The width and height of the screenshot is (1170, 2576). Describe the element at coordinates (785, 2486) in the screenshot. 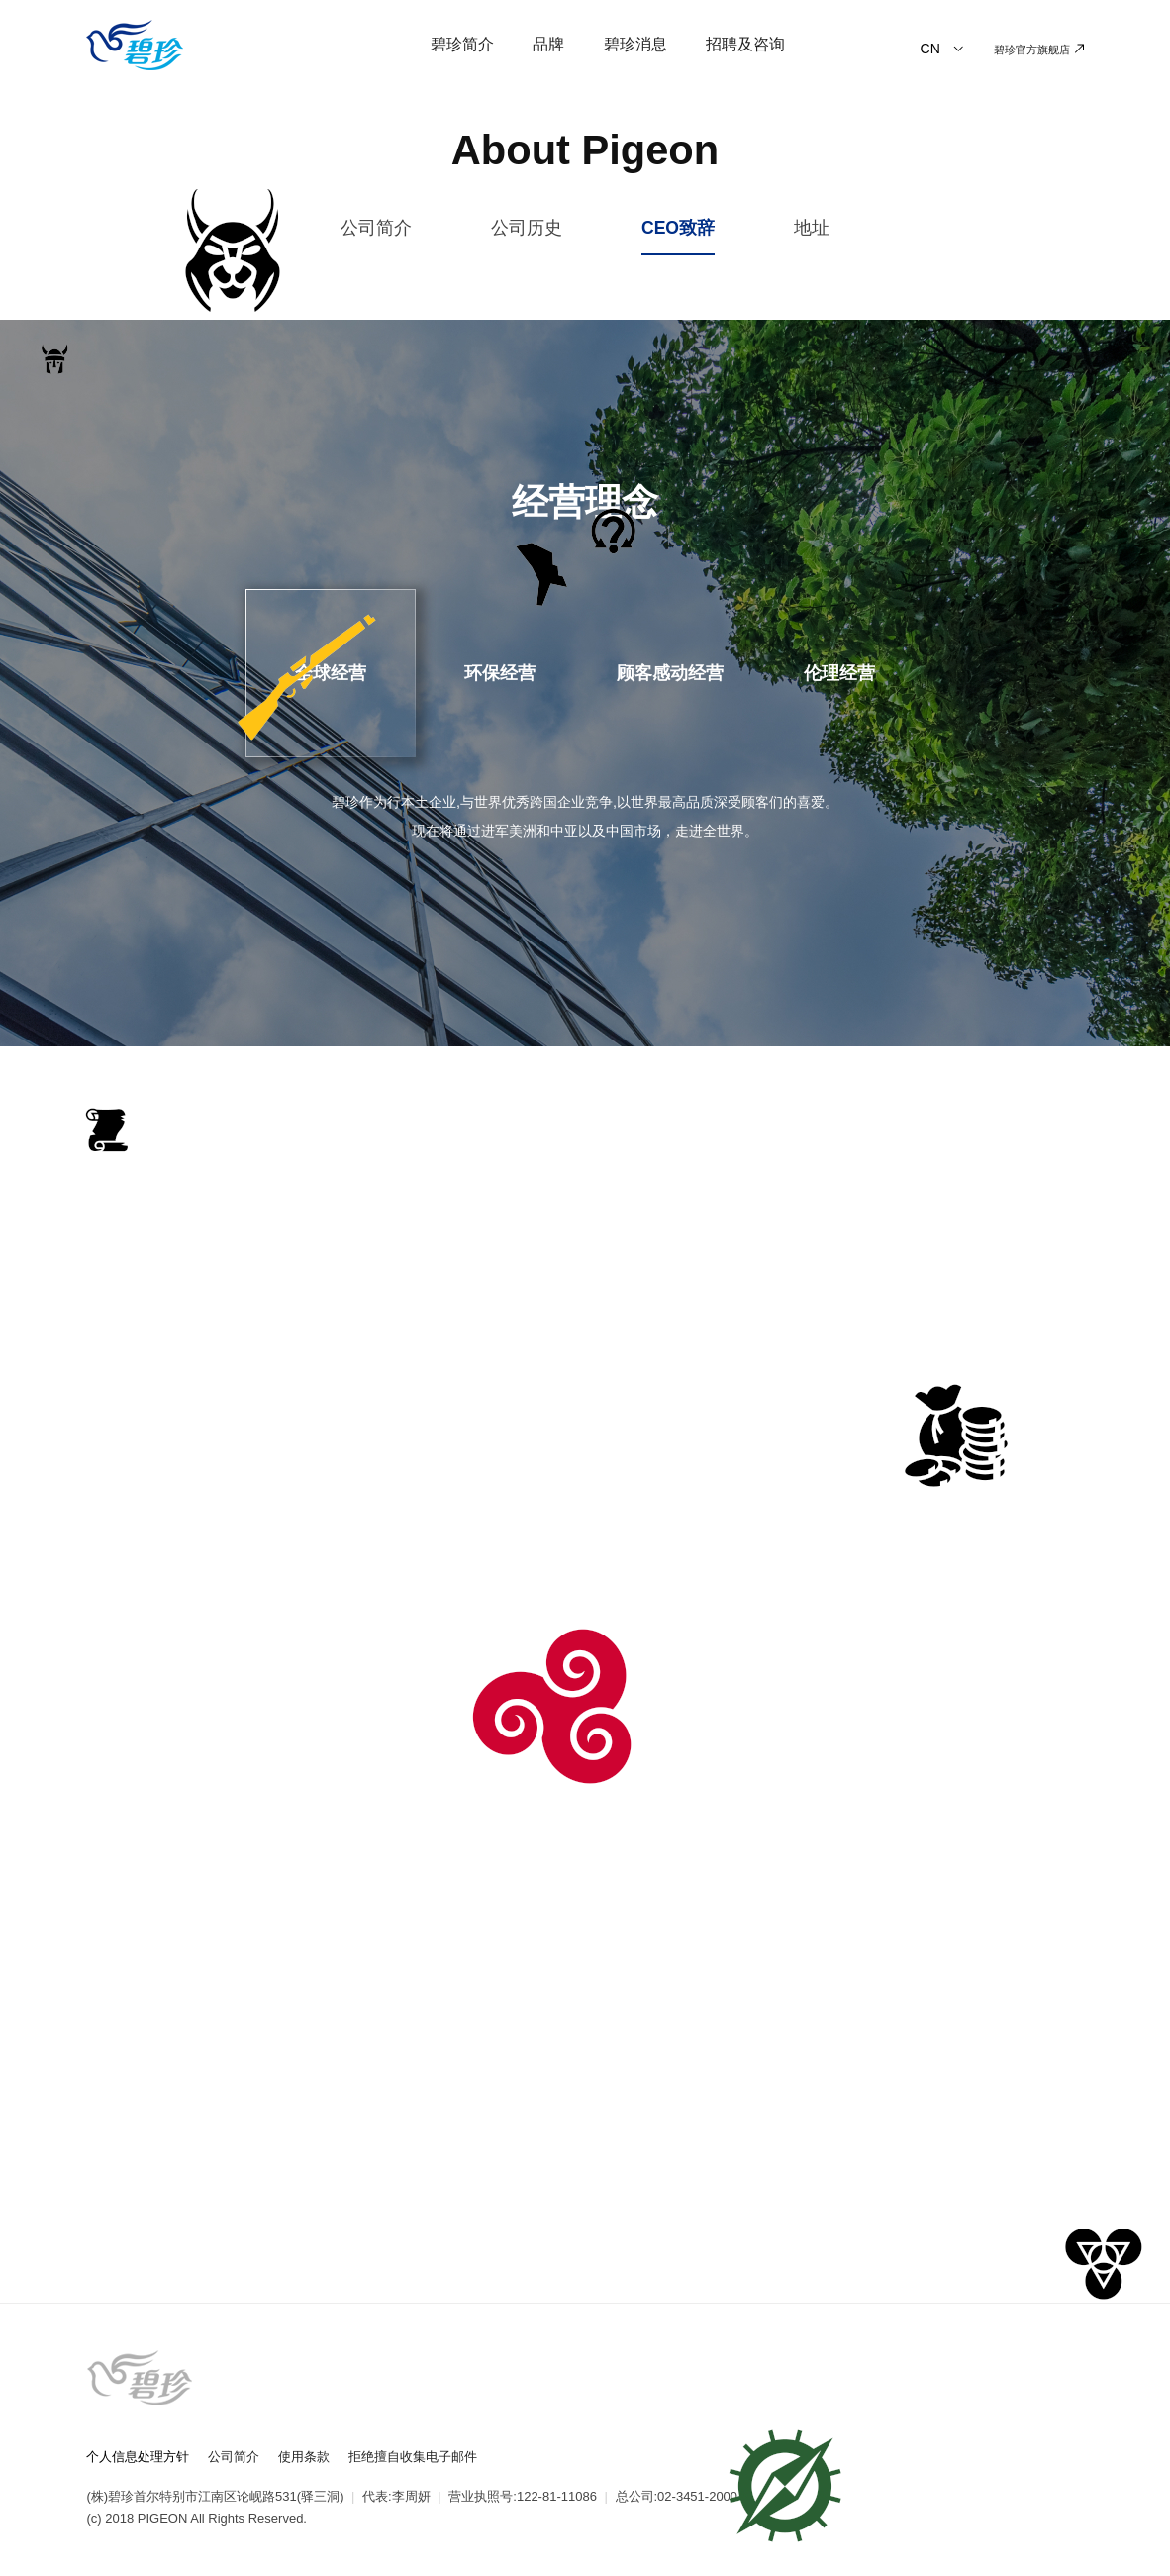

I see `navigate to map or directions` at that location.